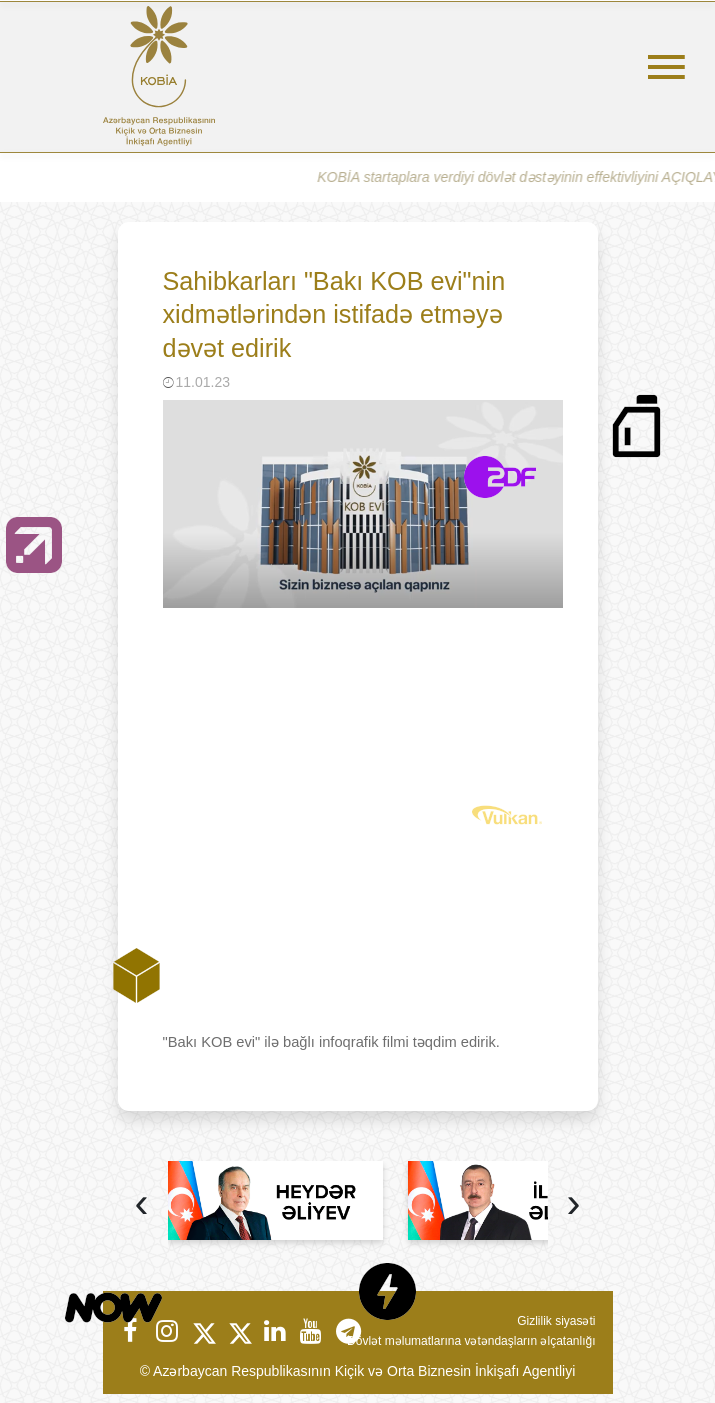 The width and height of the screenshot is (715, 1403). What do you see at coordinates (387, 1291) in the screenshot?
I see `AMP (Accelerated Mobile Pages) logo` at bounding box center [387, 1291].